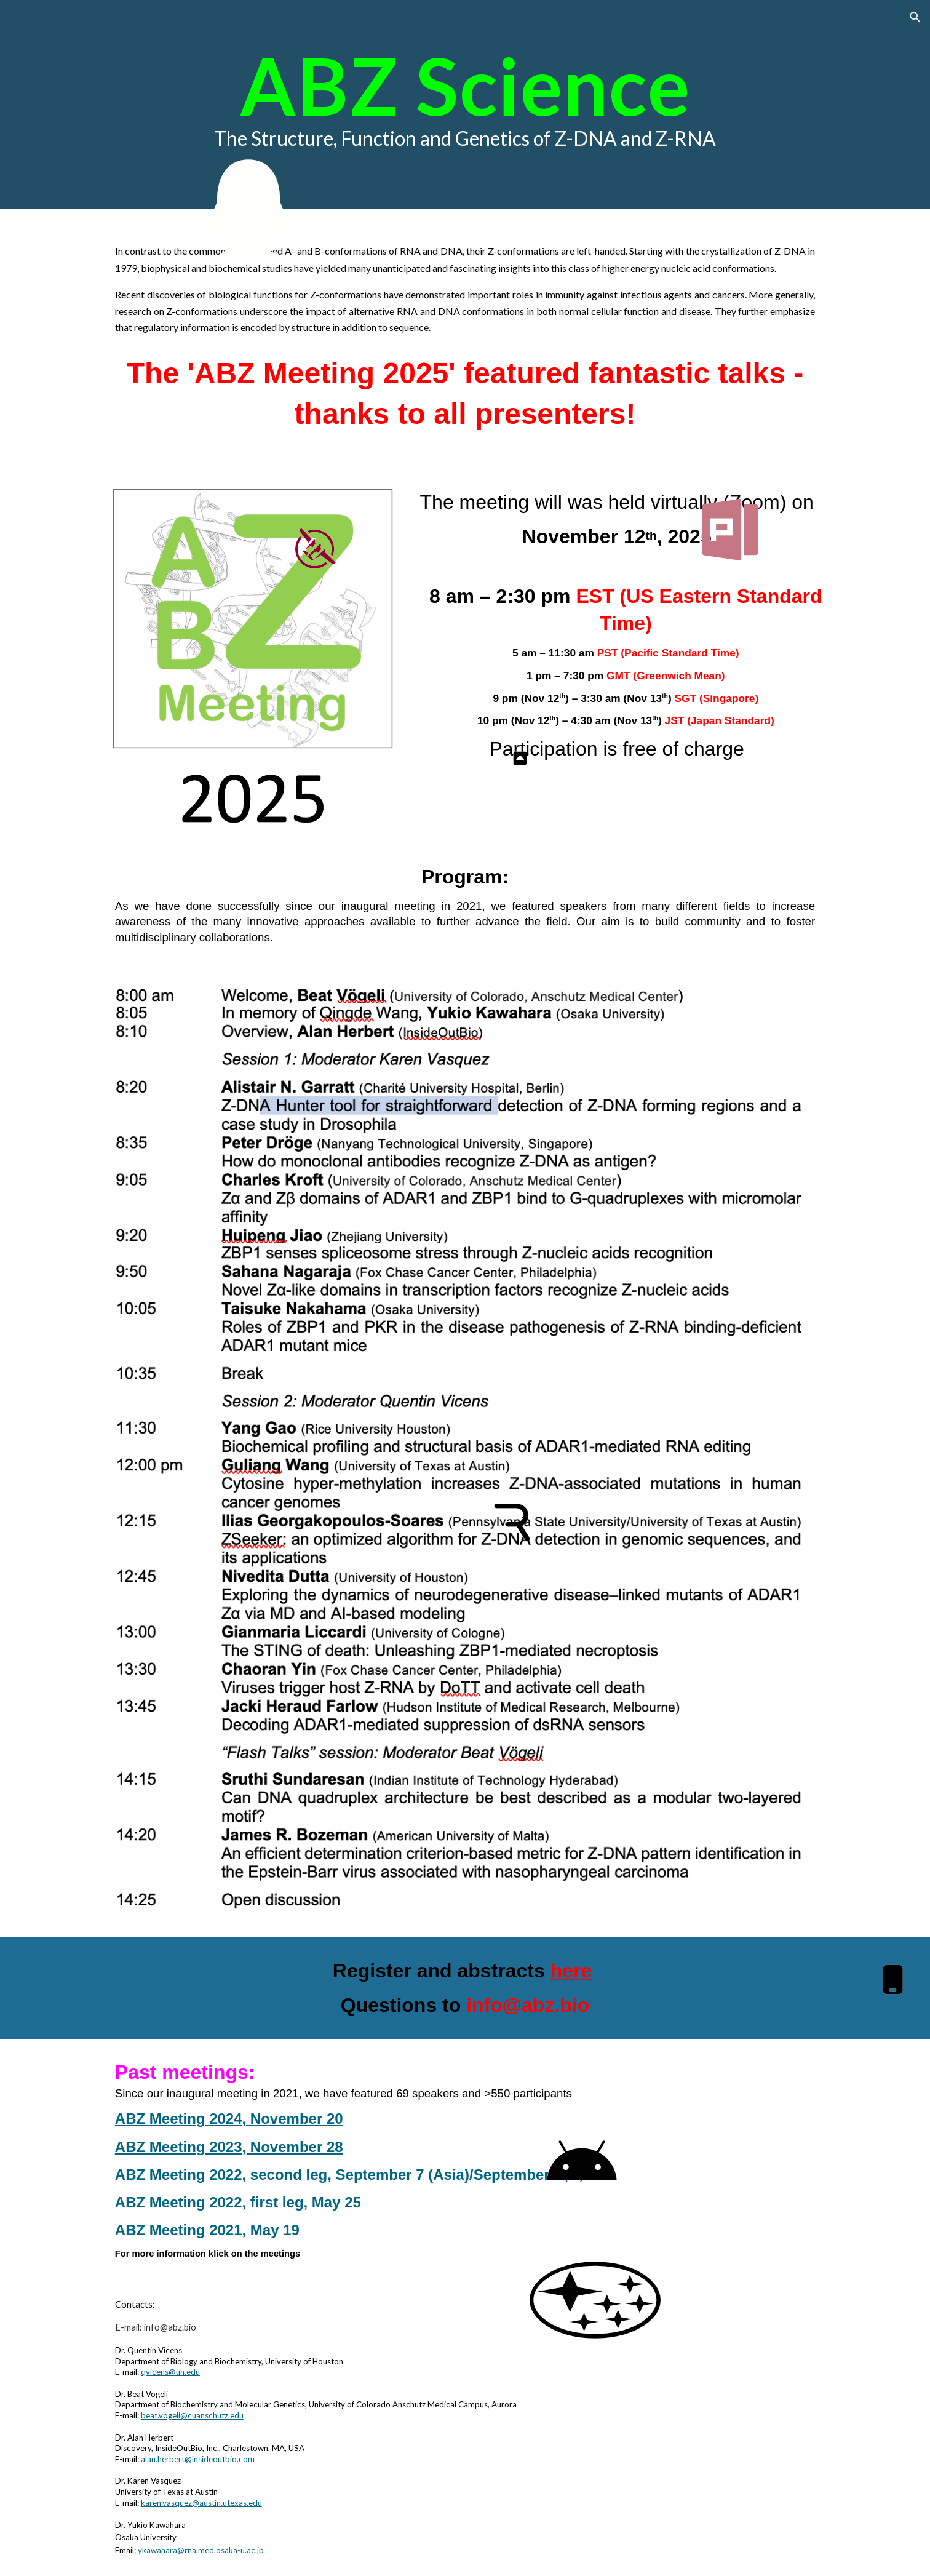 The width and height of the screenshot is (930, 2576). Describe the element at coordinates (730, 530) in the screenshot. I see `open a PowerPoint presentation file` at that location.